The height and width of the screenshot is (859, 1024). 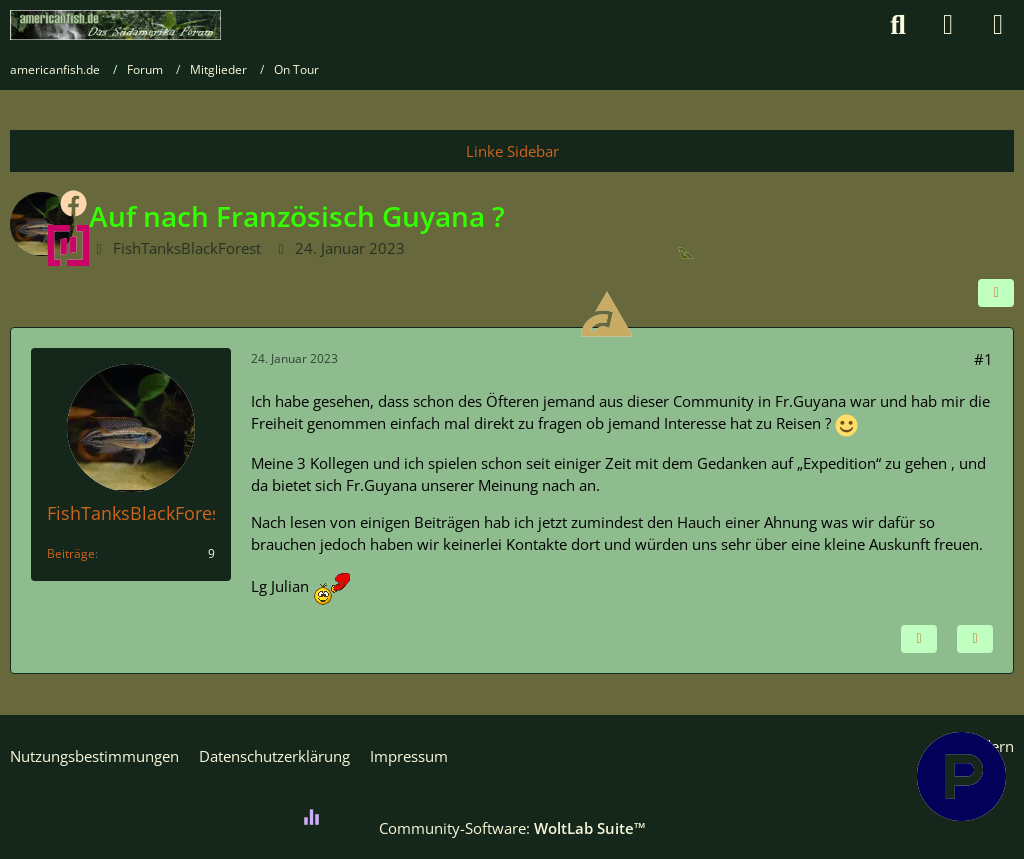 I want to click on biome code formatter and linter tool logo, so click(x=607, y=314).